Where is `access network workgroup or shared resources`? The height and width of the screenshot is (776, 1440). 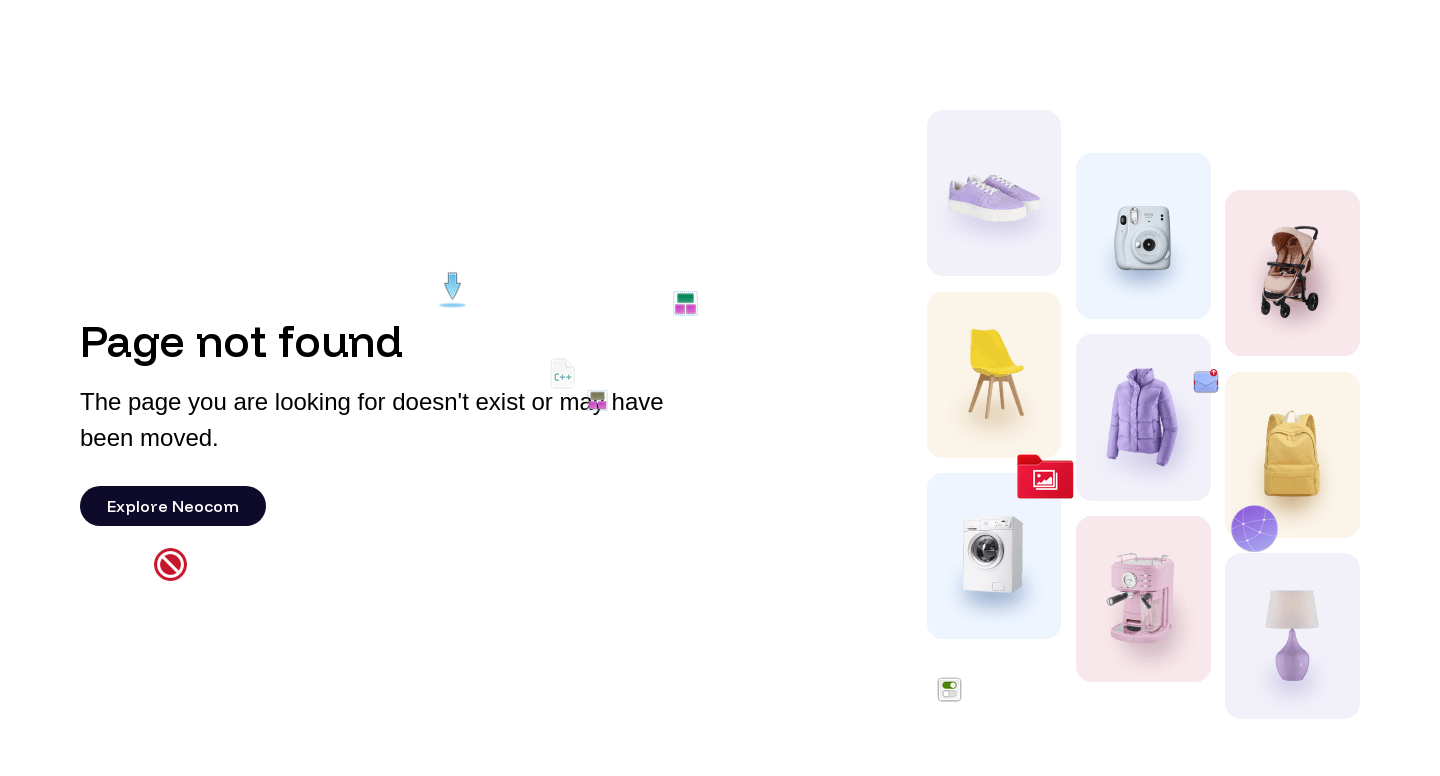
access network workgroup or shared resources is located at coordinates (1254, 528).